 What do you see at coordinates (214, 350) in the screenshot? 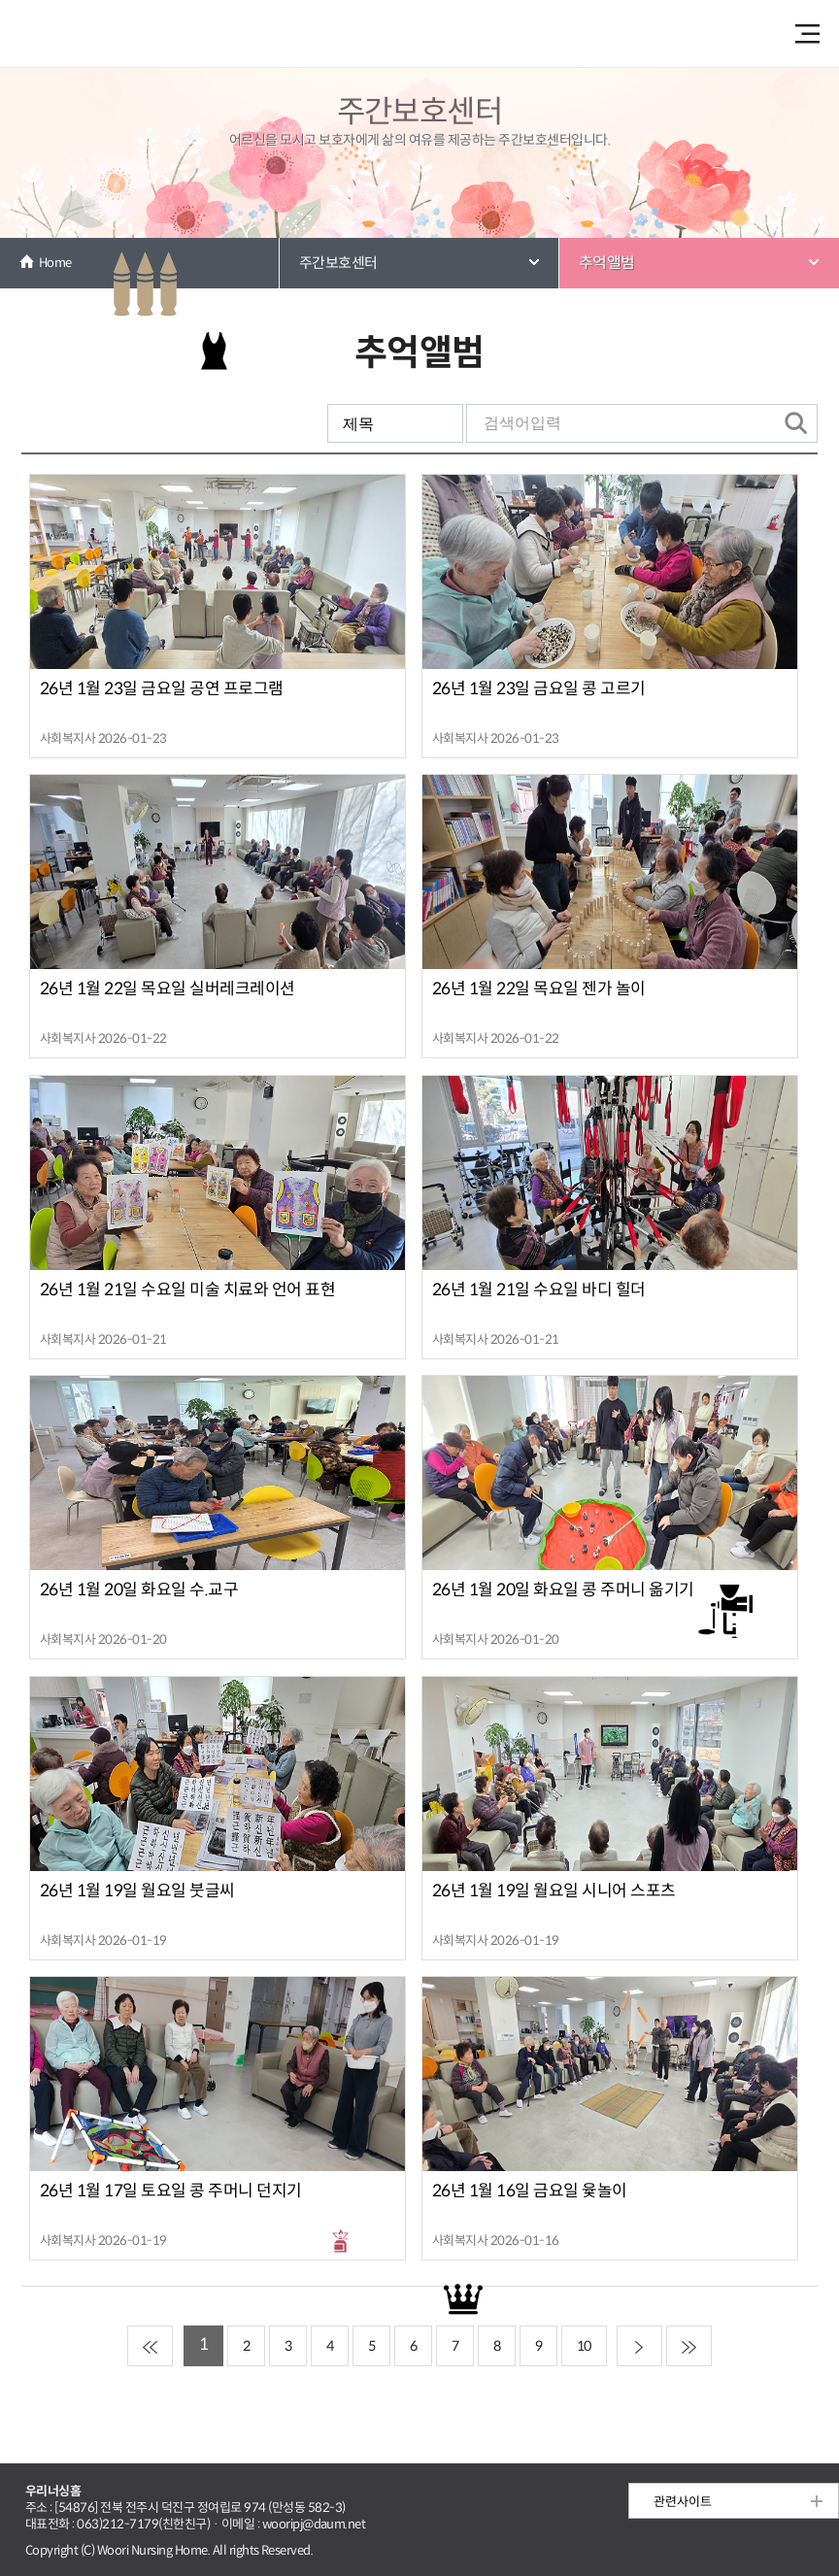
I see `browse sleeveless tops in clothing catalog` at bounding box center [214, 350].